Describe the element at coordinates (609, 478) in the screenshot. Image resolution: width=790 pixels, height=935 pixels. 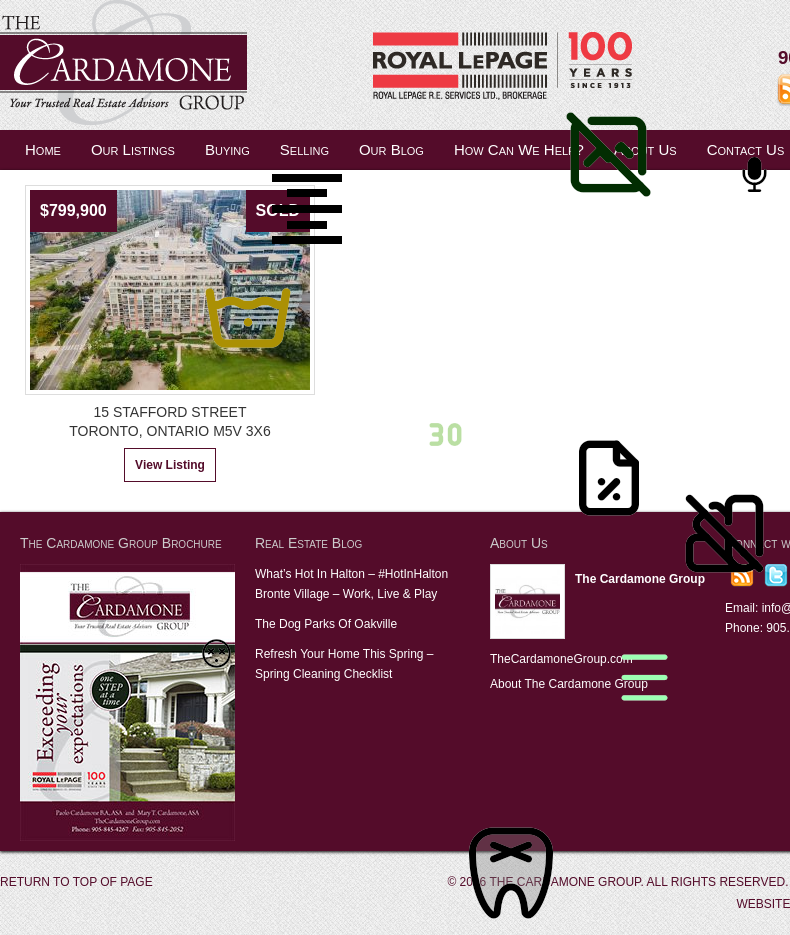
I see `view document with percentage or discount details` at that location.